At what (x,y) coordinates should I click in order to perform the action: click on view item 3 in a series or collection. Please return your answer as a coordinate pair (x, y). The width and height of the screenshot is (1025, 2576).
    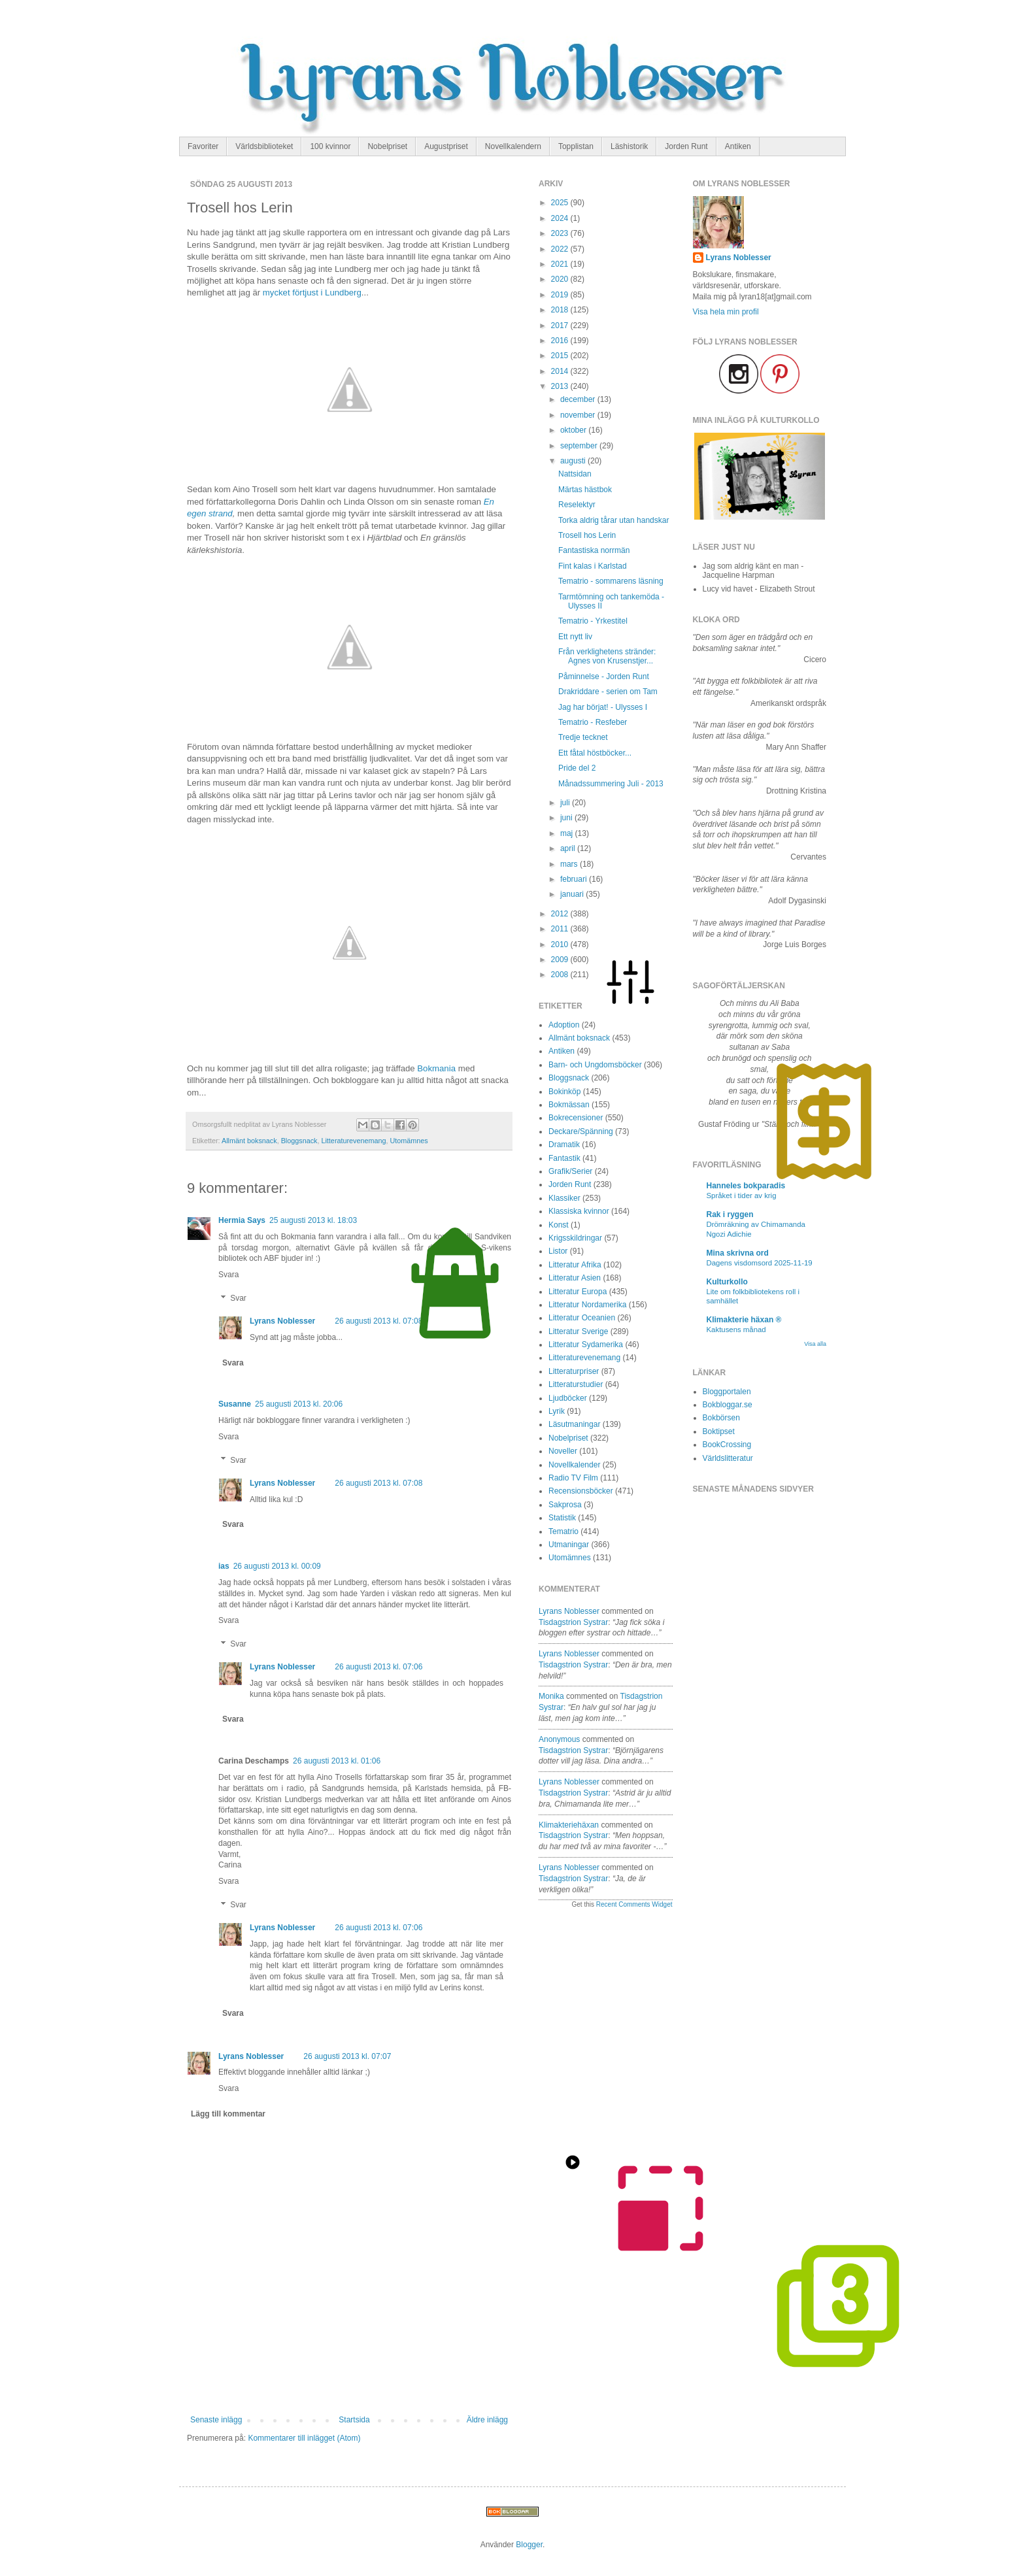
    Looking at the image, I should click on (838, 2306).